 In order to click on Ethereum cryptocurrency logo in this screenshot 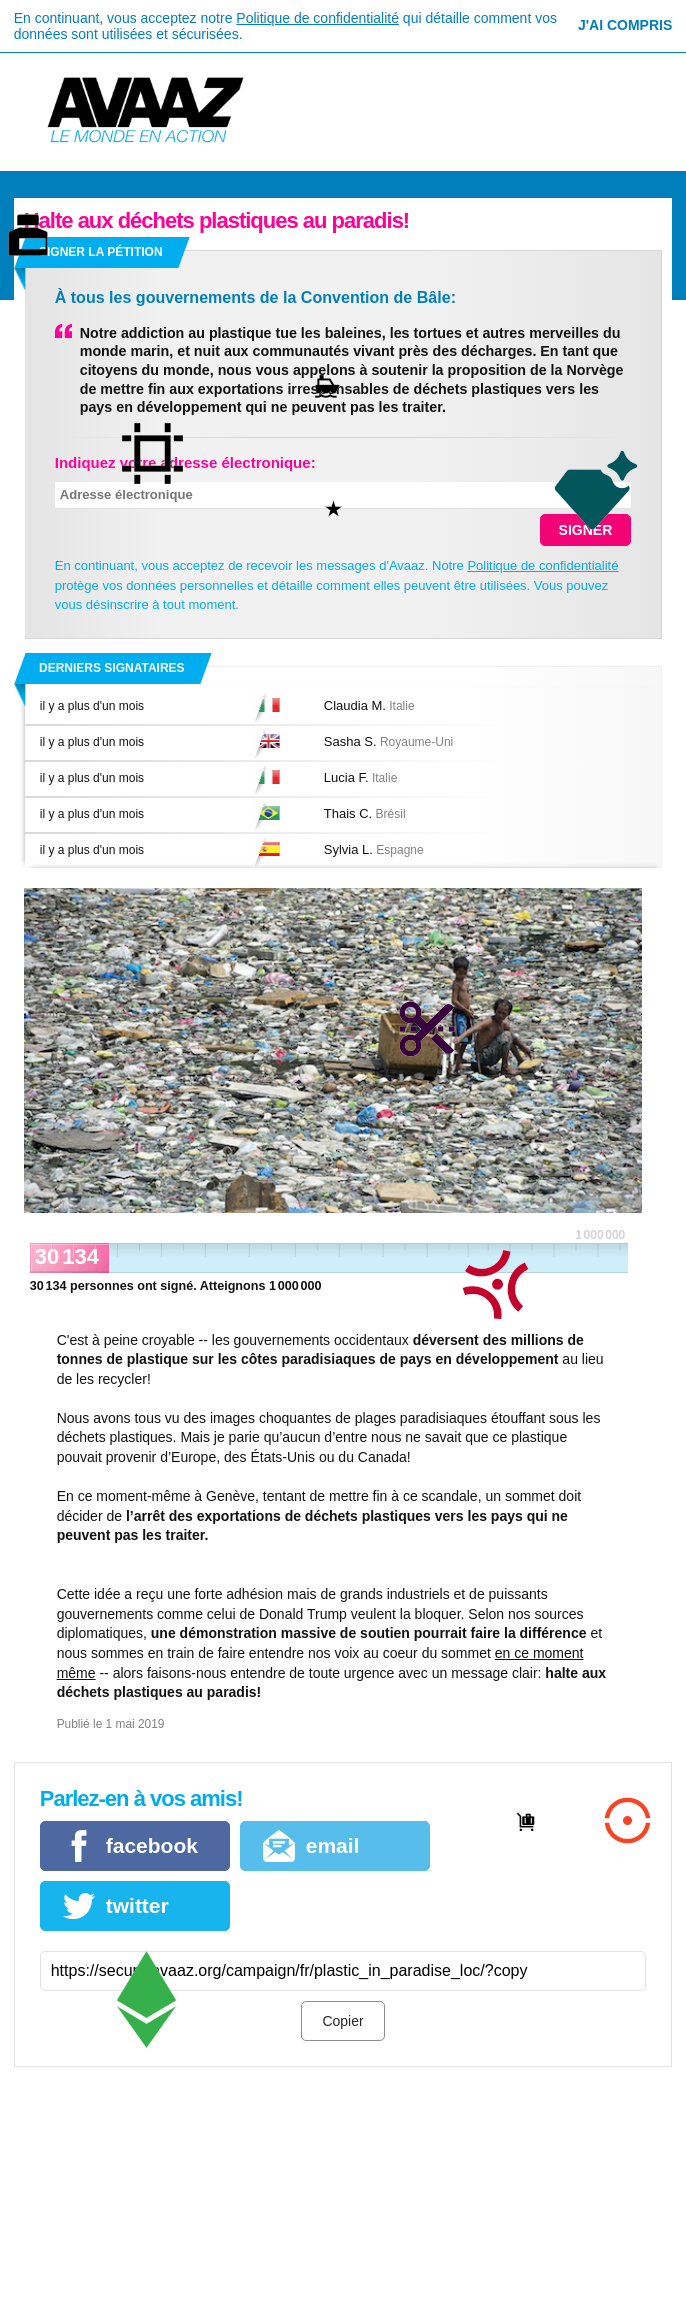, I will do `click(146, 1999)`.